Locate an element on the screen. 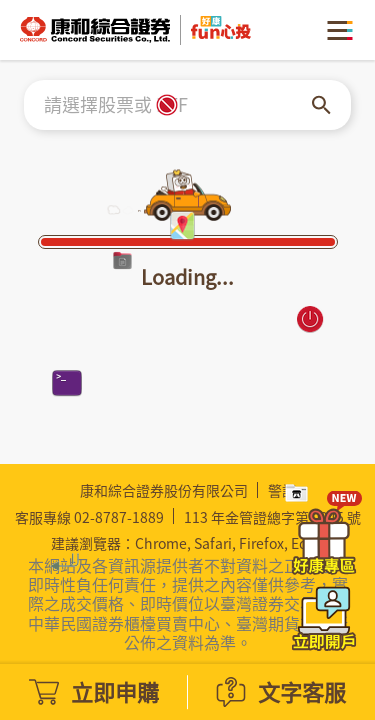  shut down the system is located at coordinates (310, 319).